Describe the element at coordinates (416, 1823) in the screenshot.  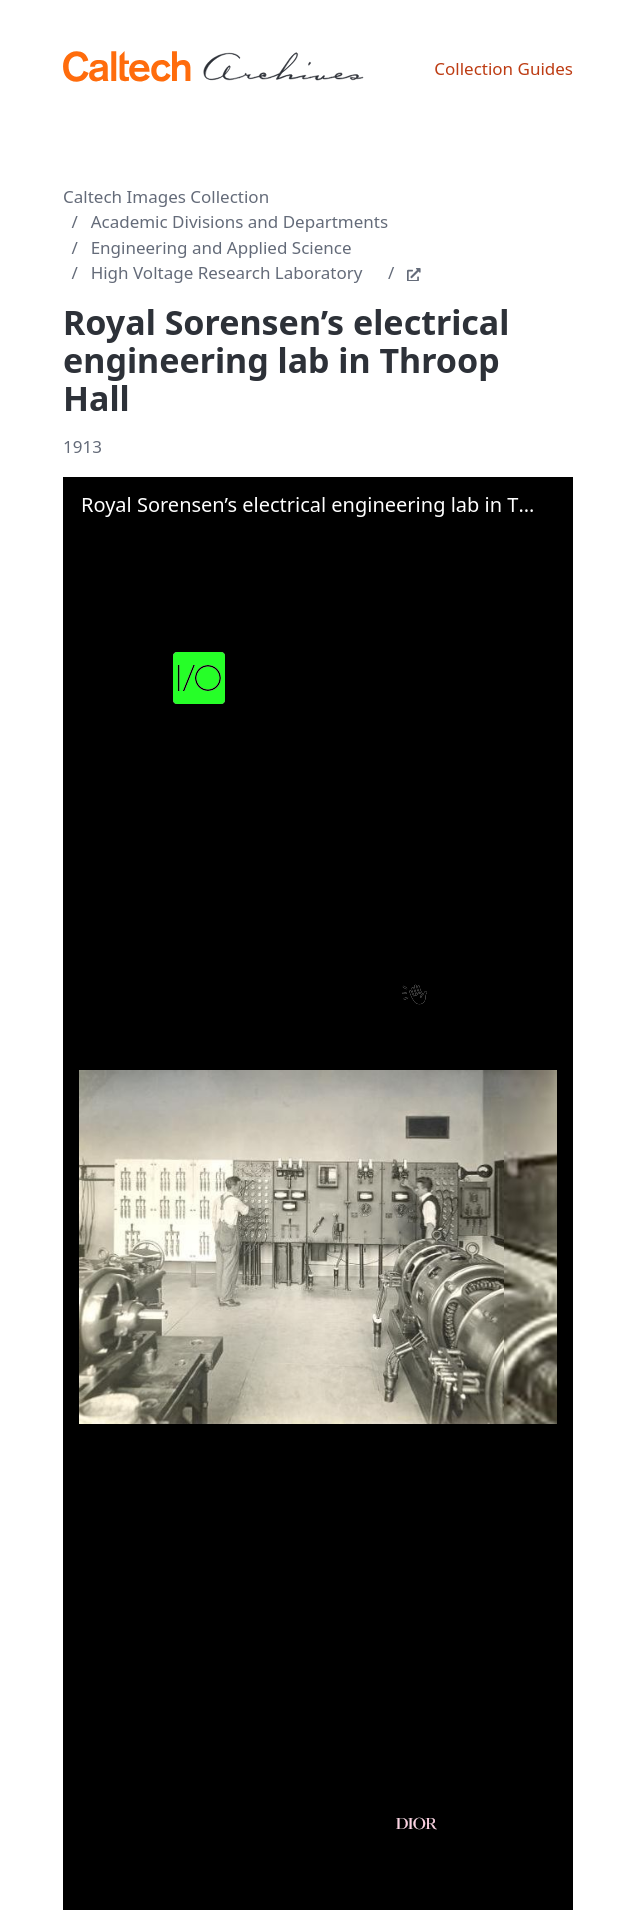
I see `visit the Dior official website` at that location.